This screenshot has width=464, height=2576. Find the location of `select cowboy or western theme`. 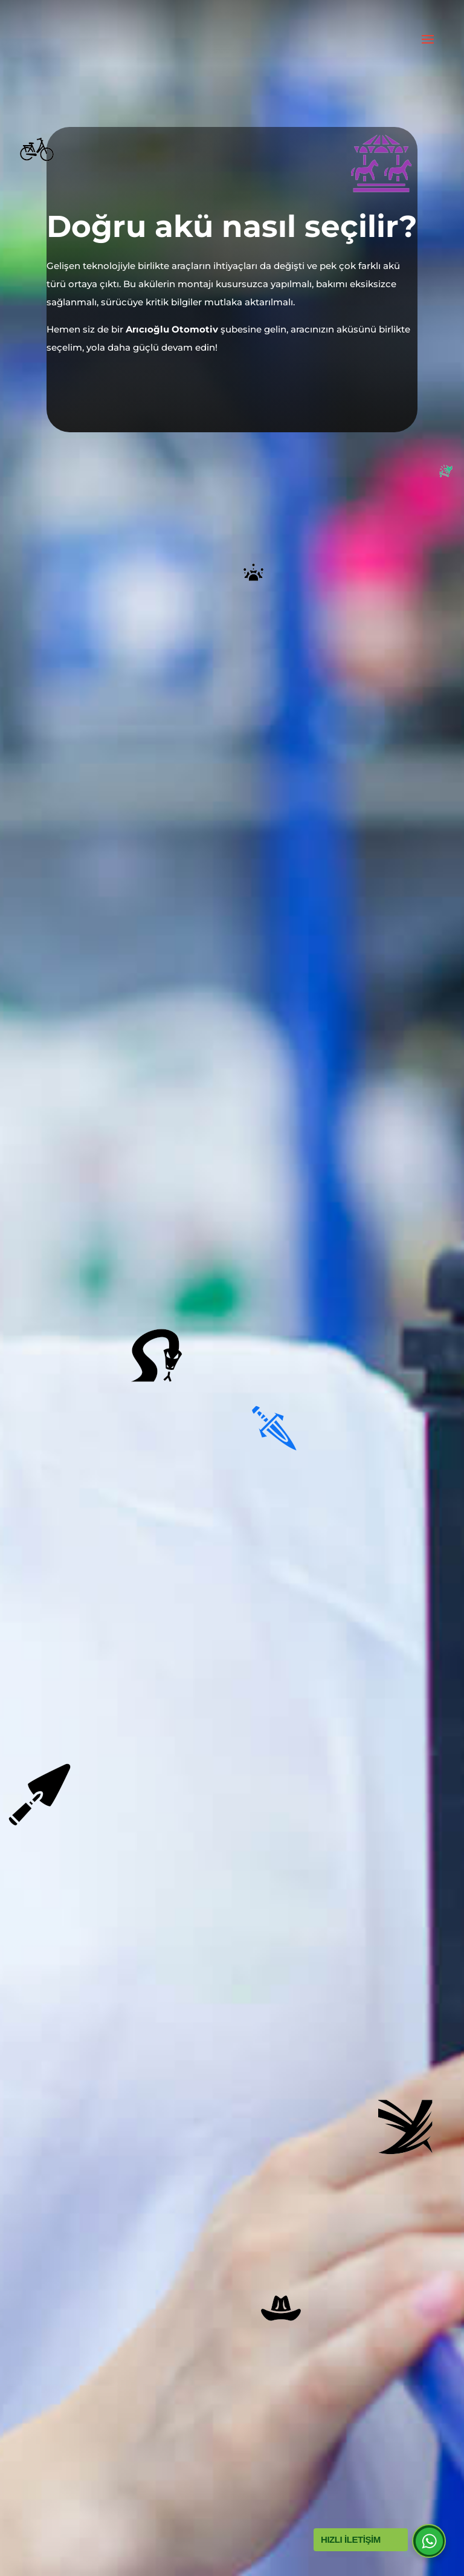

select cowboy or western theme is located at coordinates (281, 2308).